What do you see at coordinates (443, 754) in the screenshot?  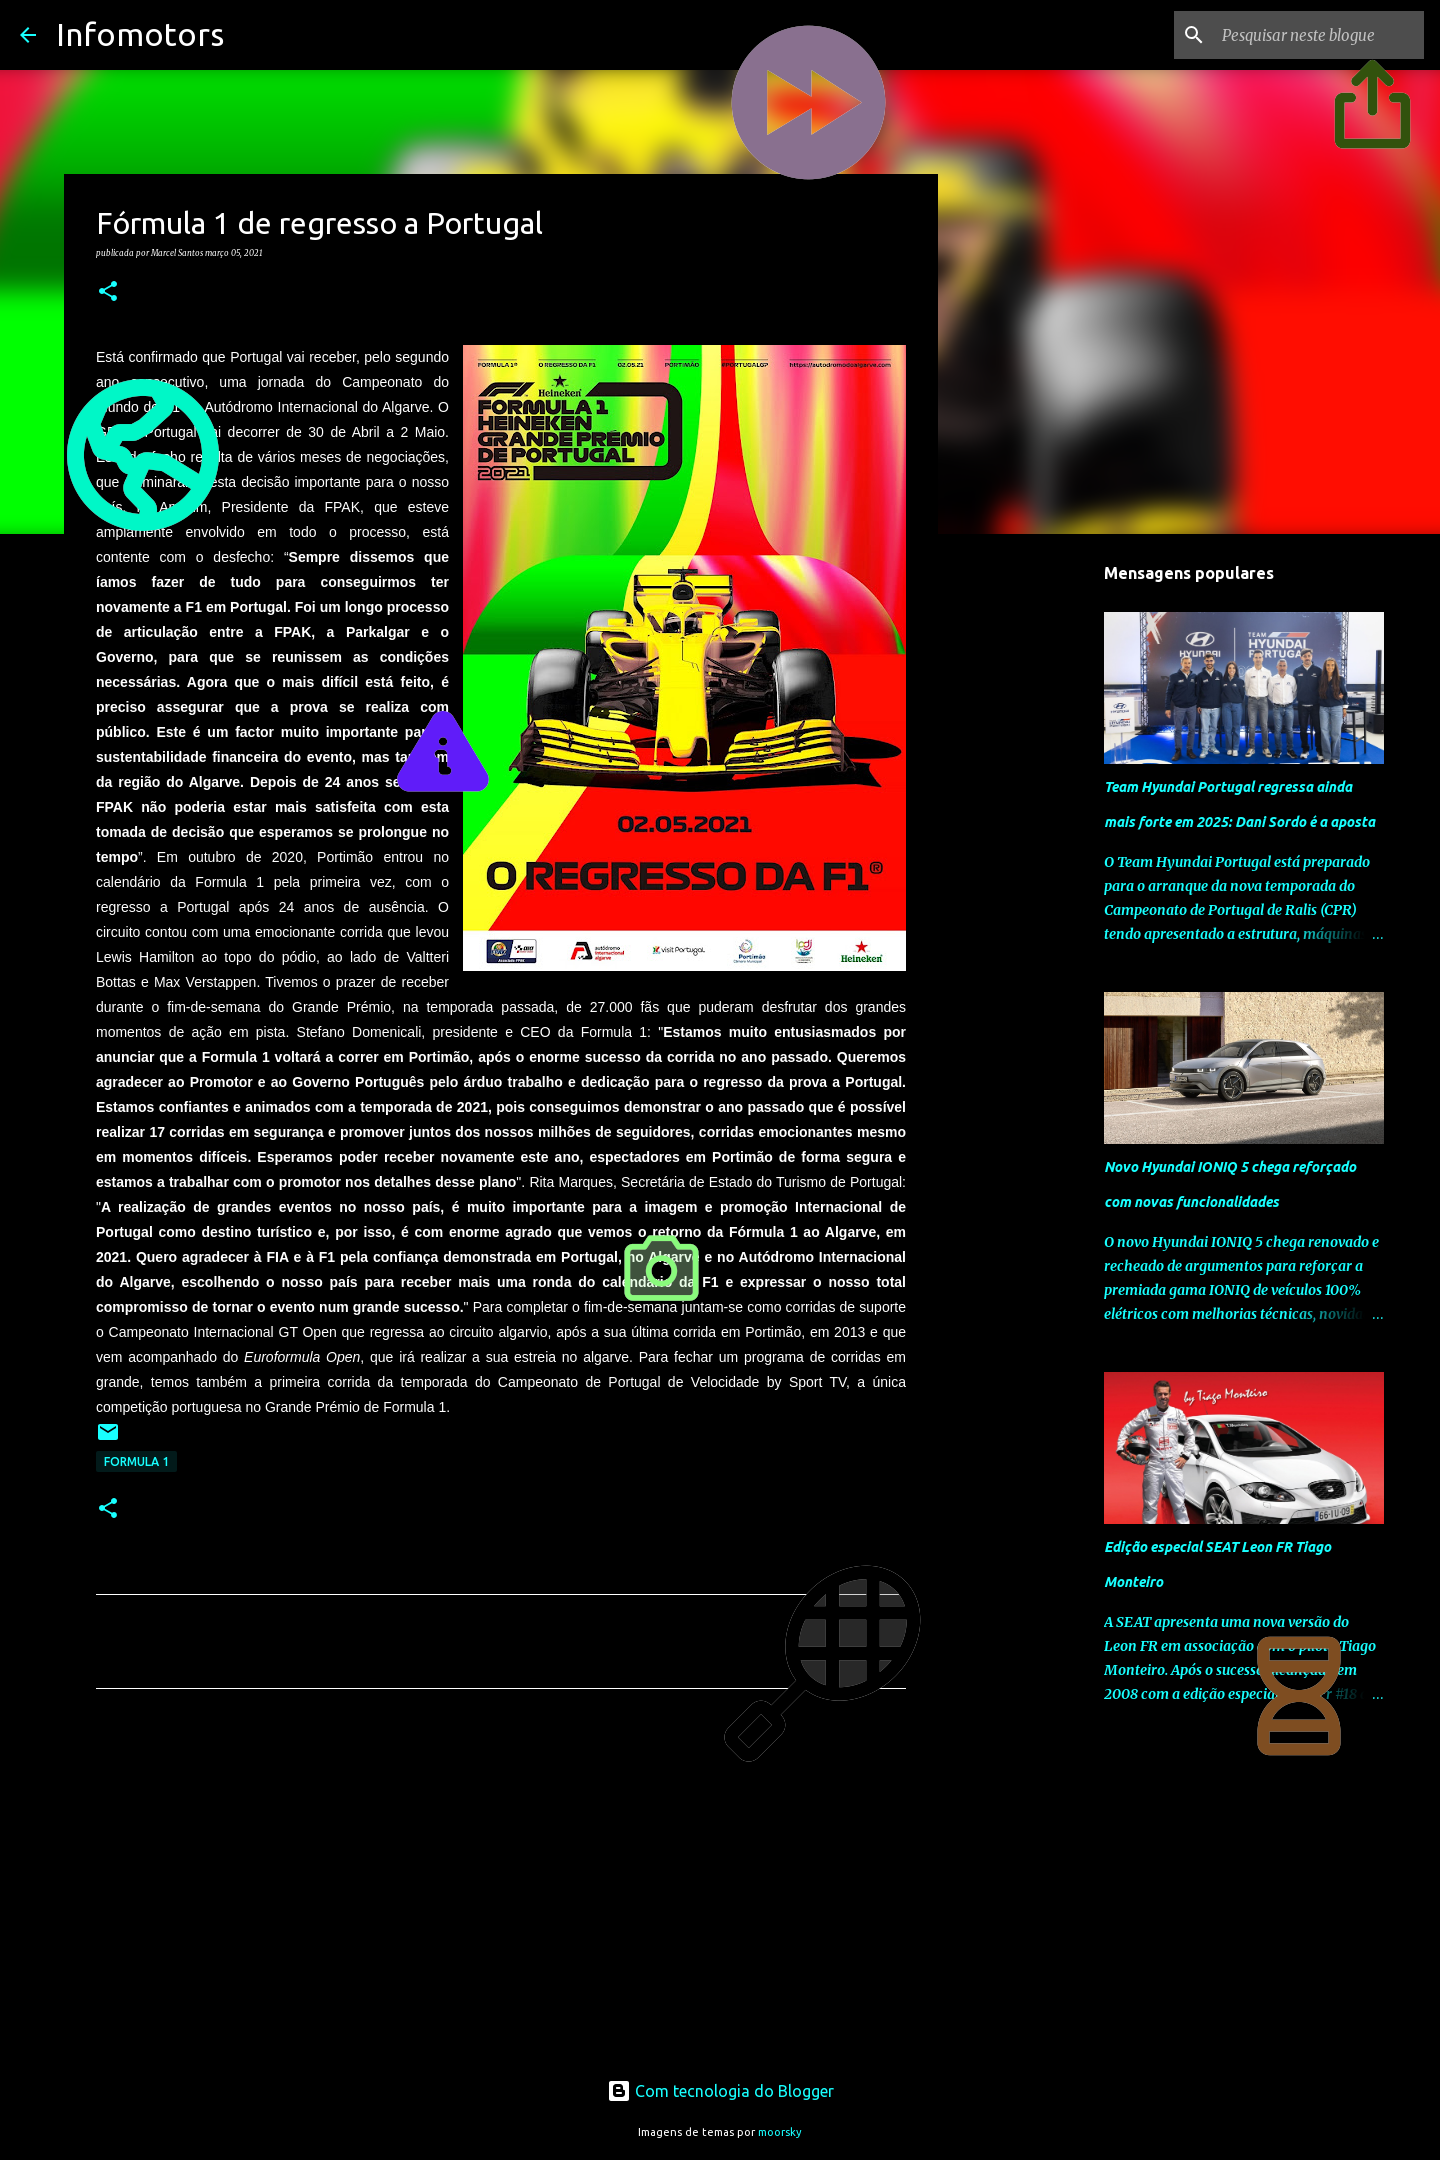 I see `view important information or notice` at bounding box center [443, 754].